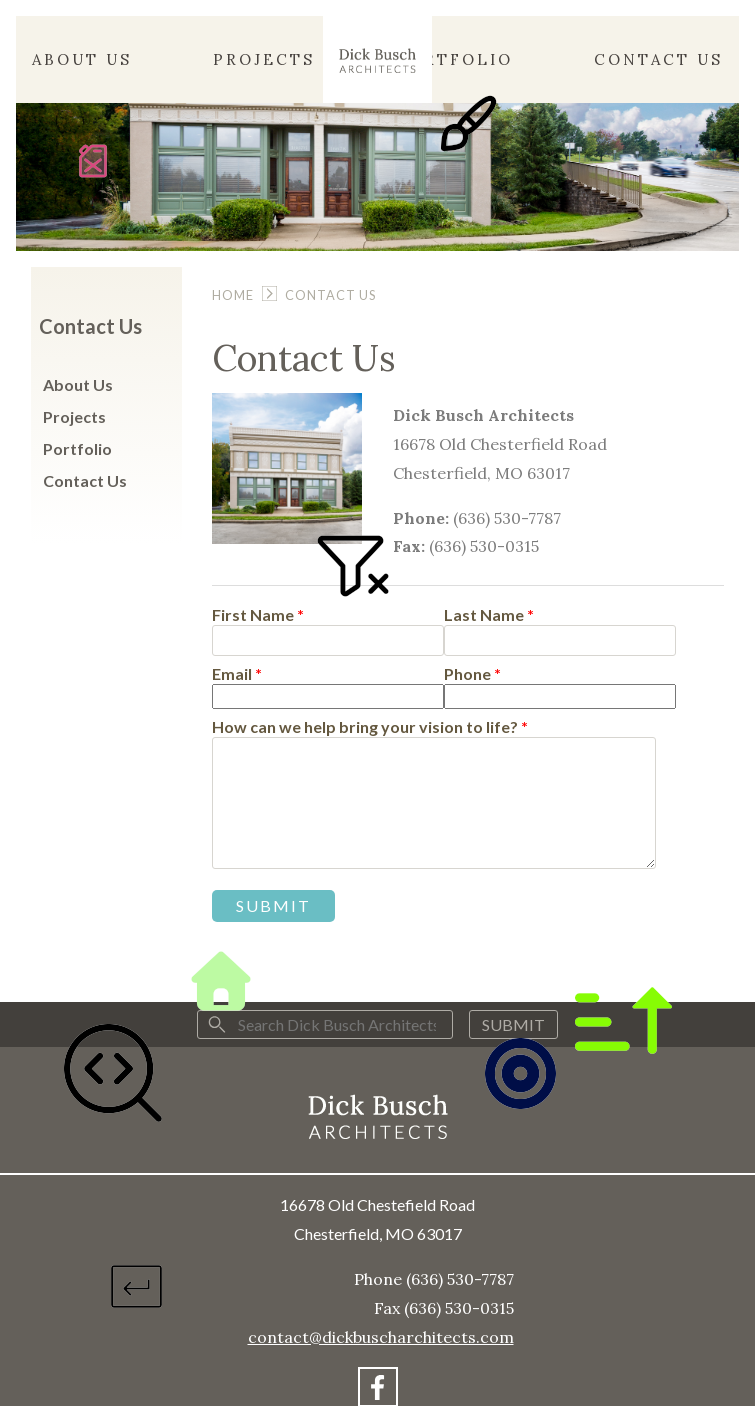 This screenshot has height=1406, width=755. Describe the element at coordinates (115, 1075) in the screenshot. I see `scan or analyze code for issues` at that location.